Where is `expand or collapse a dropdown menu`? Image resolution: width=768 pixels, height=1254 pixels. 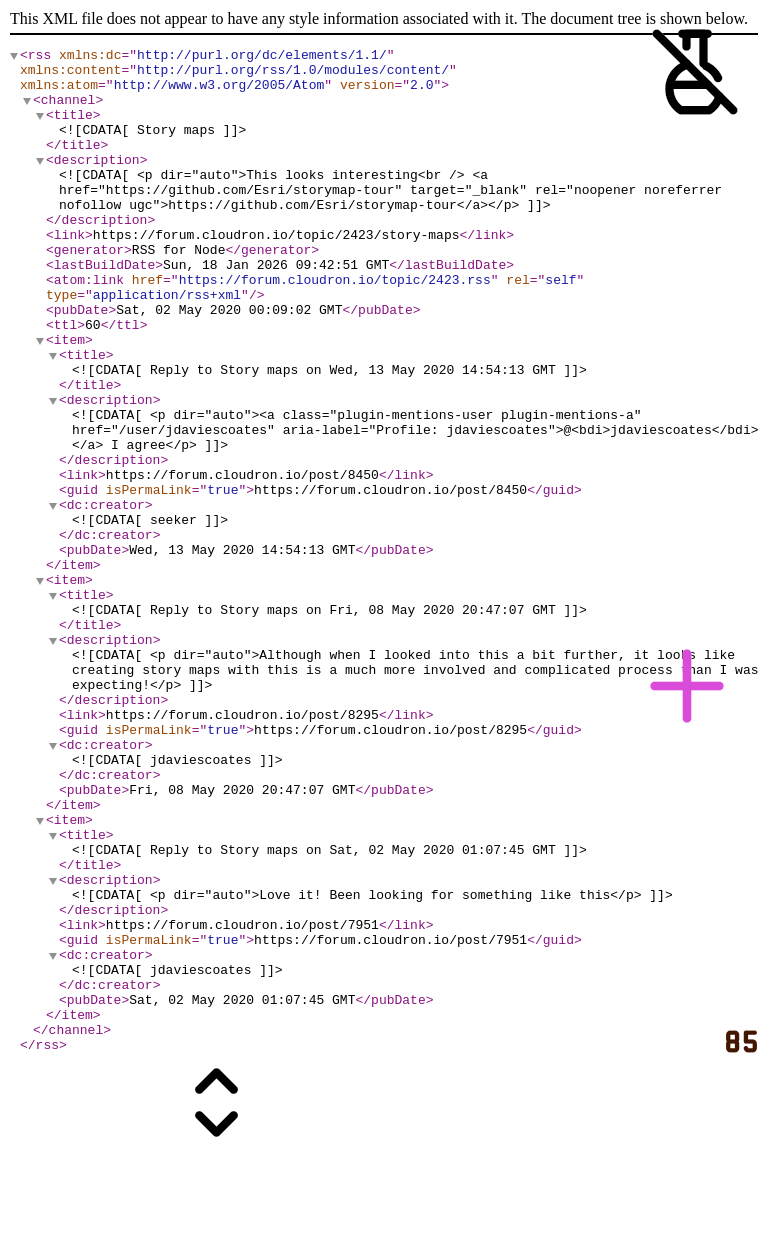
expand or collapse a dropdown menu is located at coordinates (216, 1102).